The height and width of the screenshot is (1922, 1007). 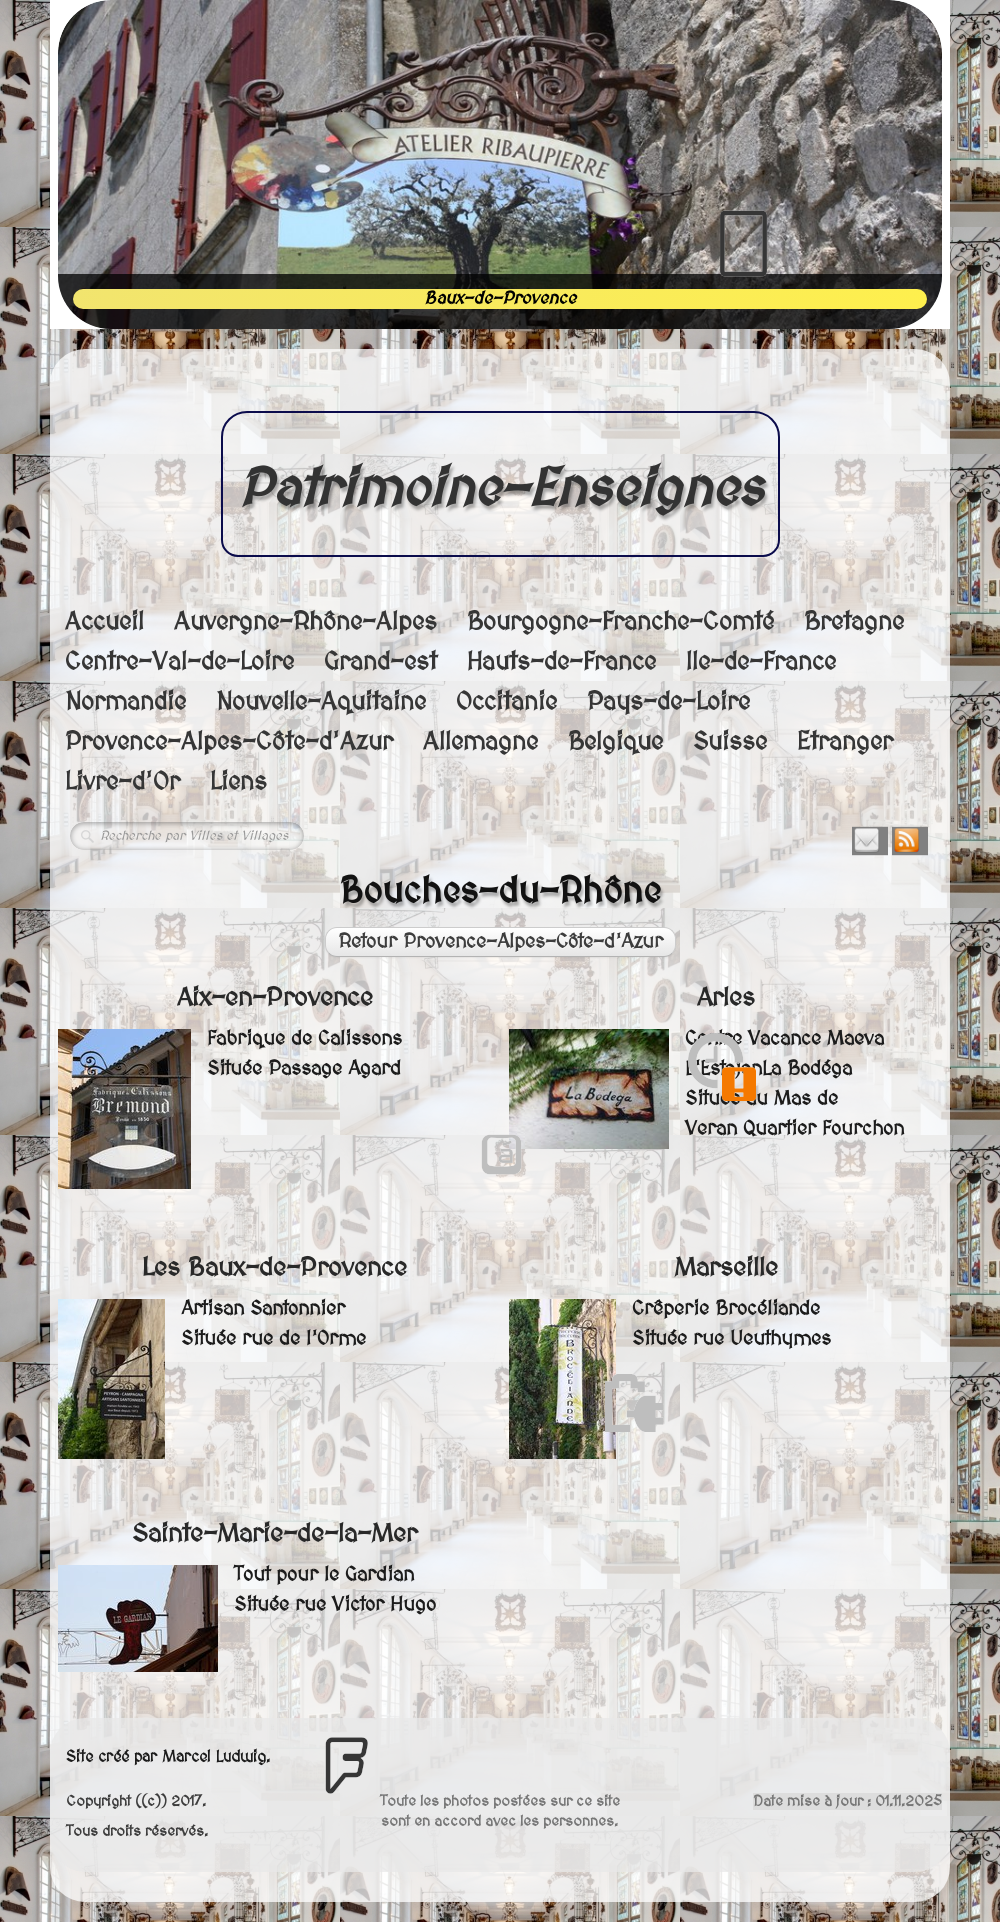 What do you see at coordinates (344, 1765) in the screenshot?
I see `connect your foursquare account` at bounding box center [344, 1765].